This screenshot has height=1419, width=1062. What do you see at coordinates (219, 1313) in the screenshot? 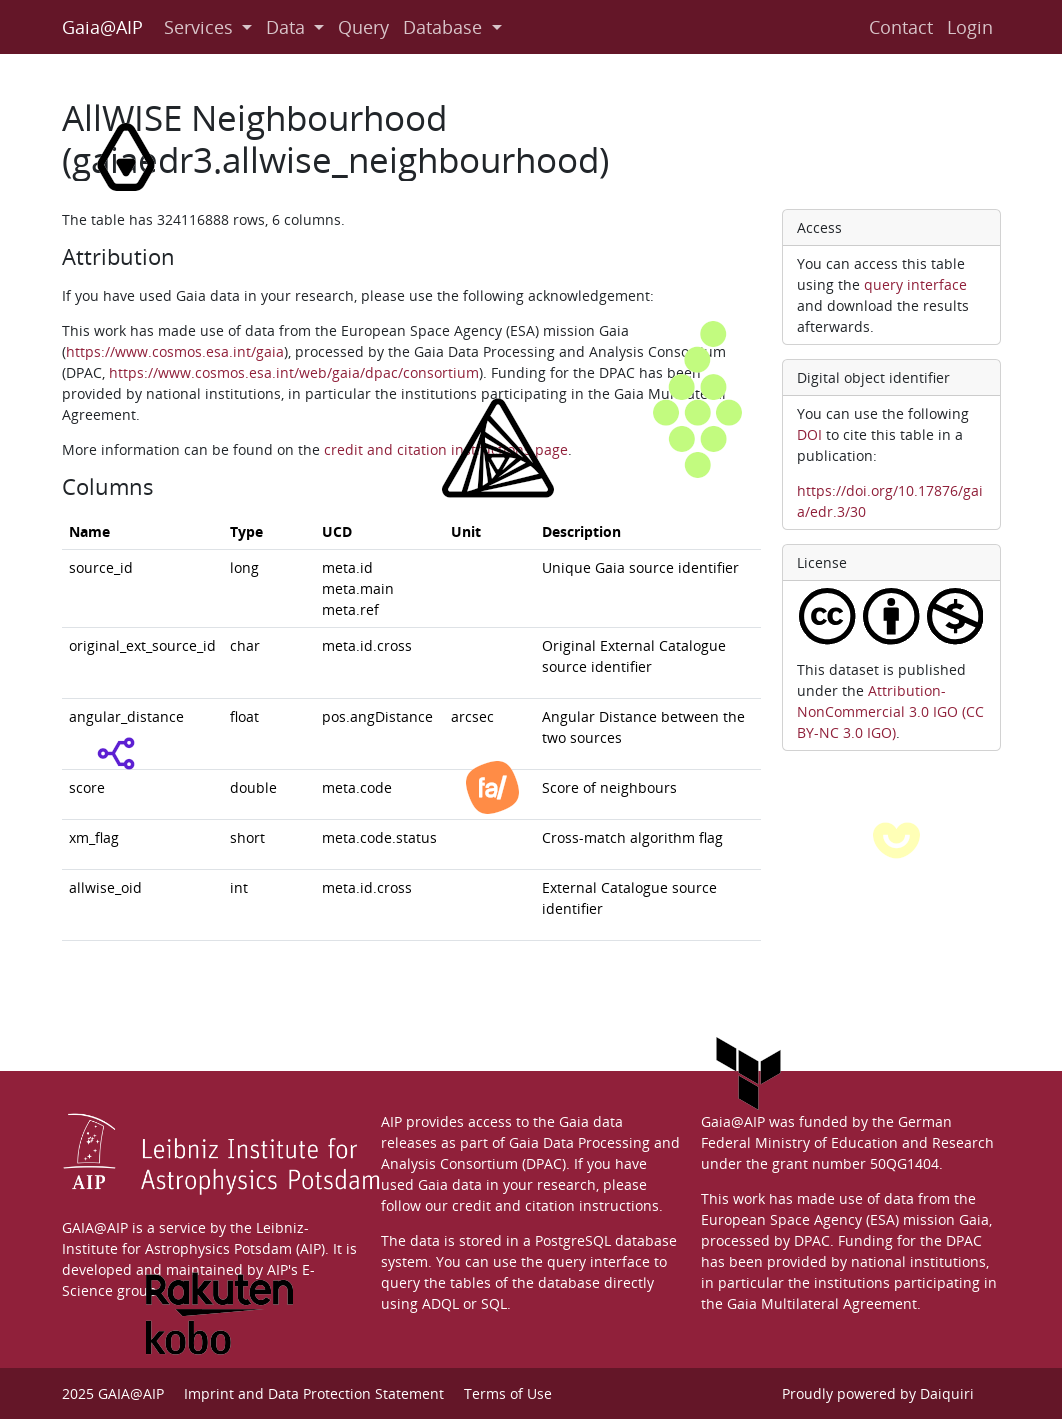
I see `open the Rakuten Kobo e-reader app` at bounding box center [219, 1313].